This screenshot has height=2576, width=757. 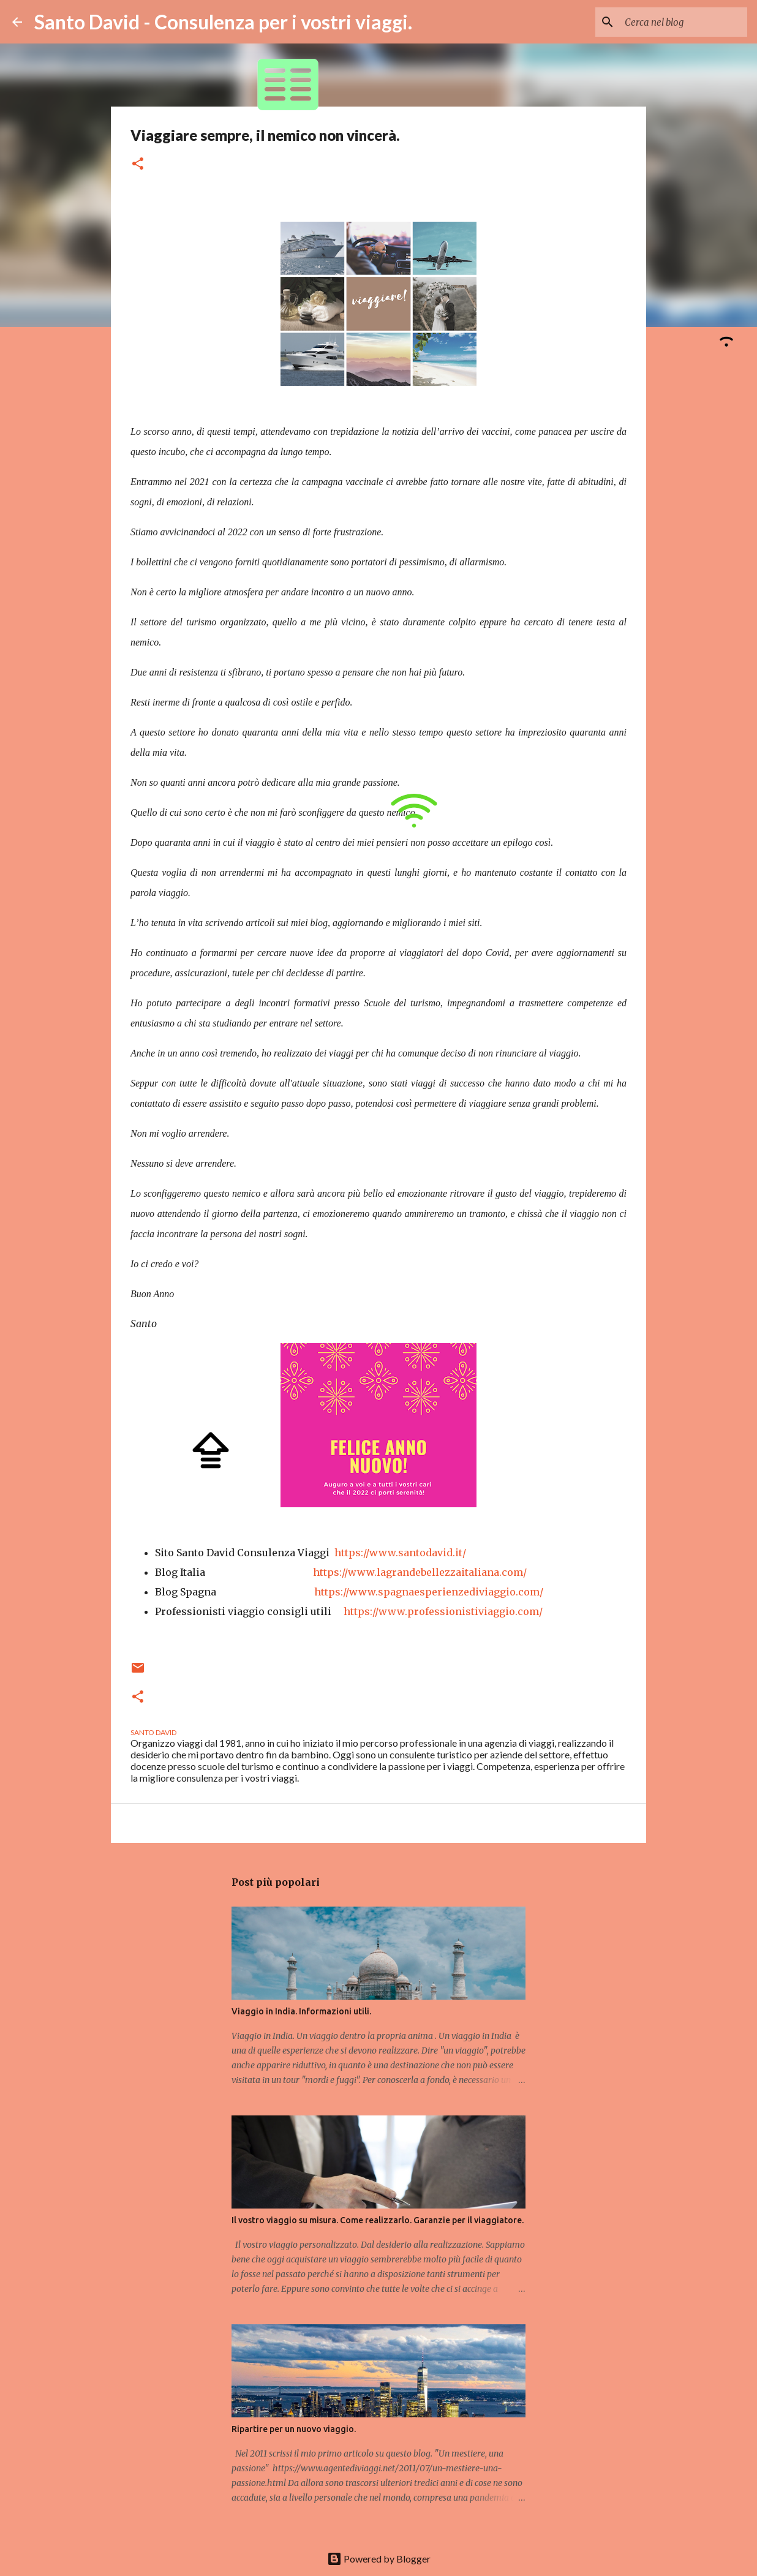 I want to click on switch to multi-column text layout, so click(x=288, y=85).